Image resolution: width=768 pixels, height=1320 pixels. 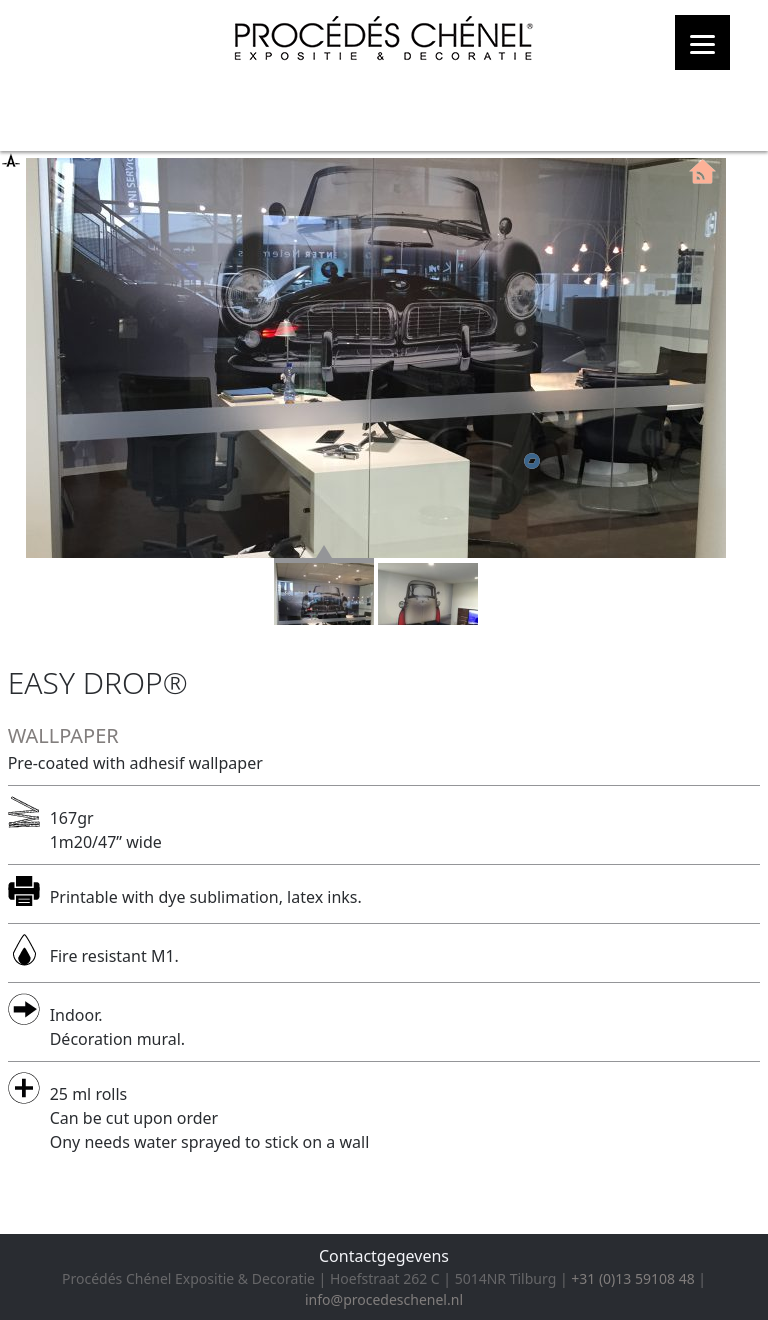 What do you see at coordinates (11, 160) in the screenshot?
I see `autoprefixer CSS tool logo` at bounding box center [11, 160].